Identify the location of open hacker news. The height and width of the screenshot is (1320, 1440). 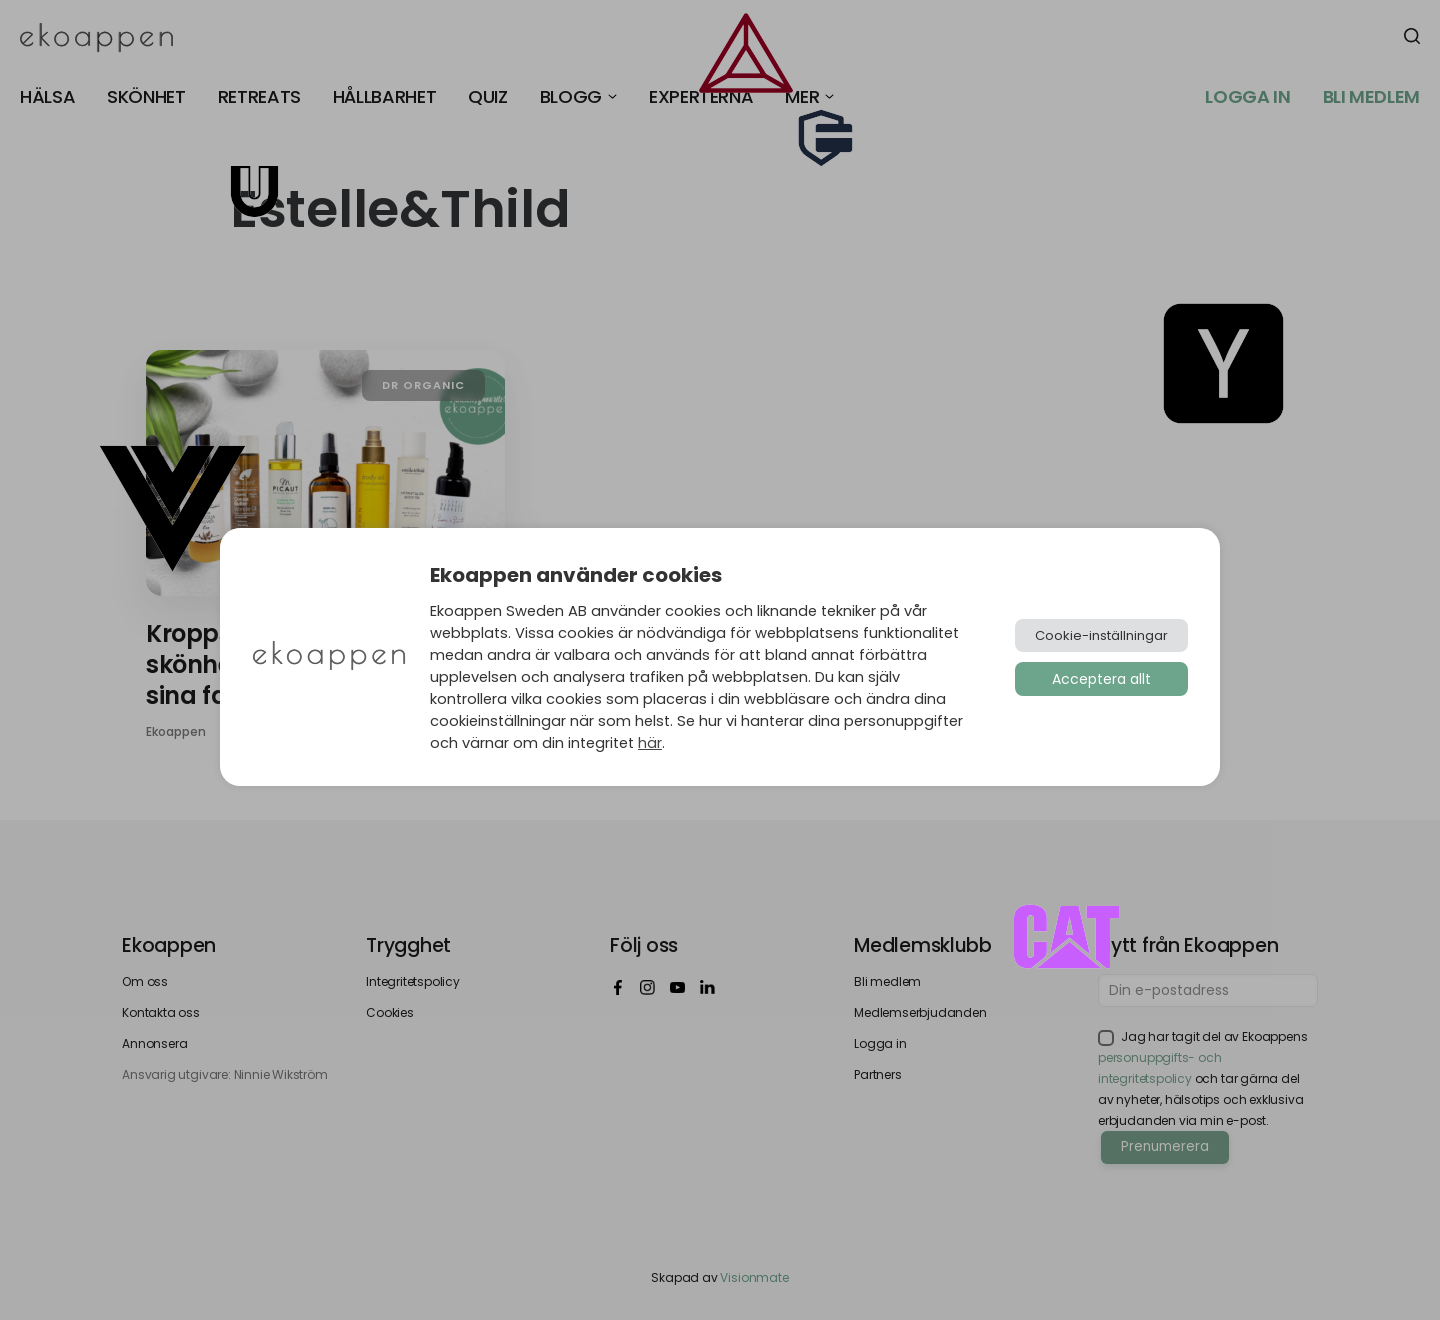
(1223, 363).